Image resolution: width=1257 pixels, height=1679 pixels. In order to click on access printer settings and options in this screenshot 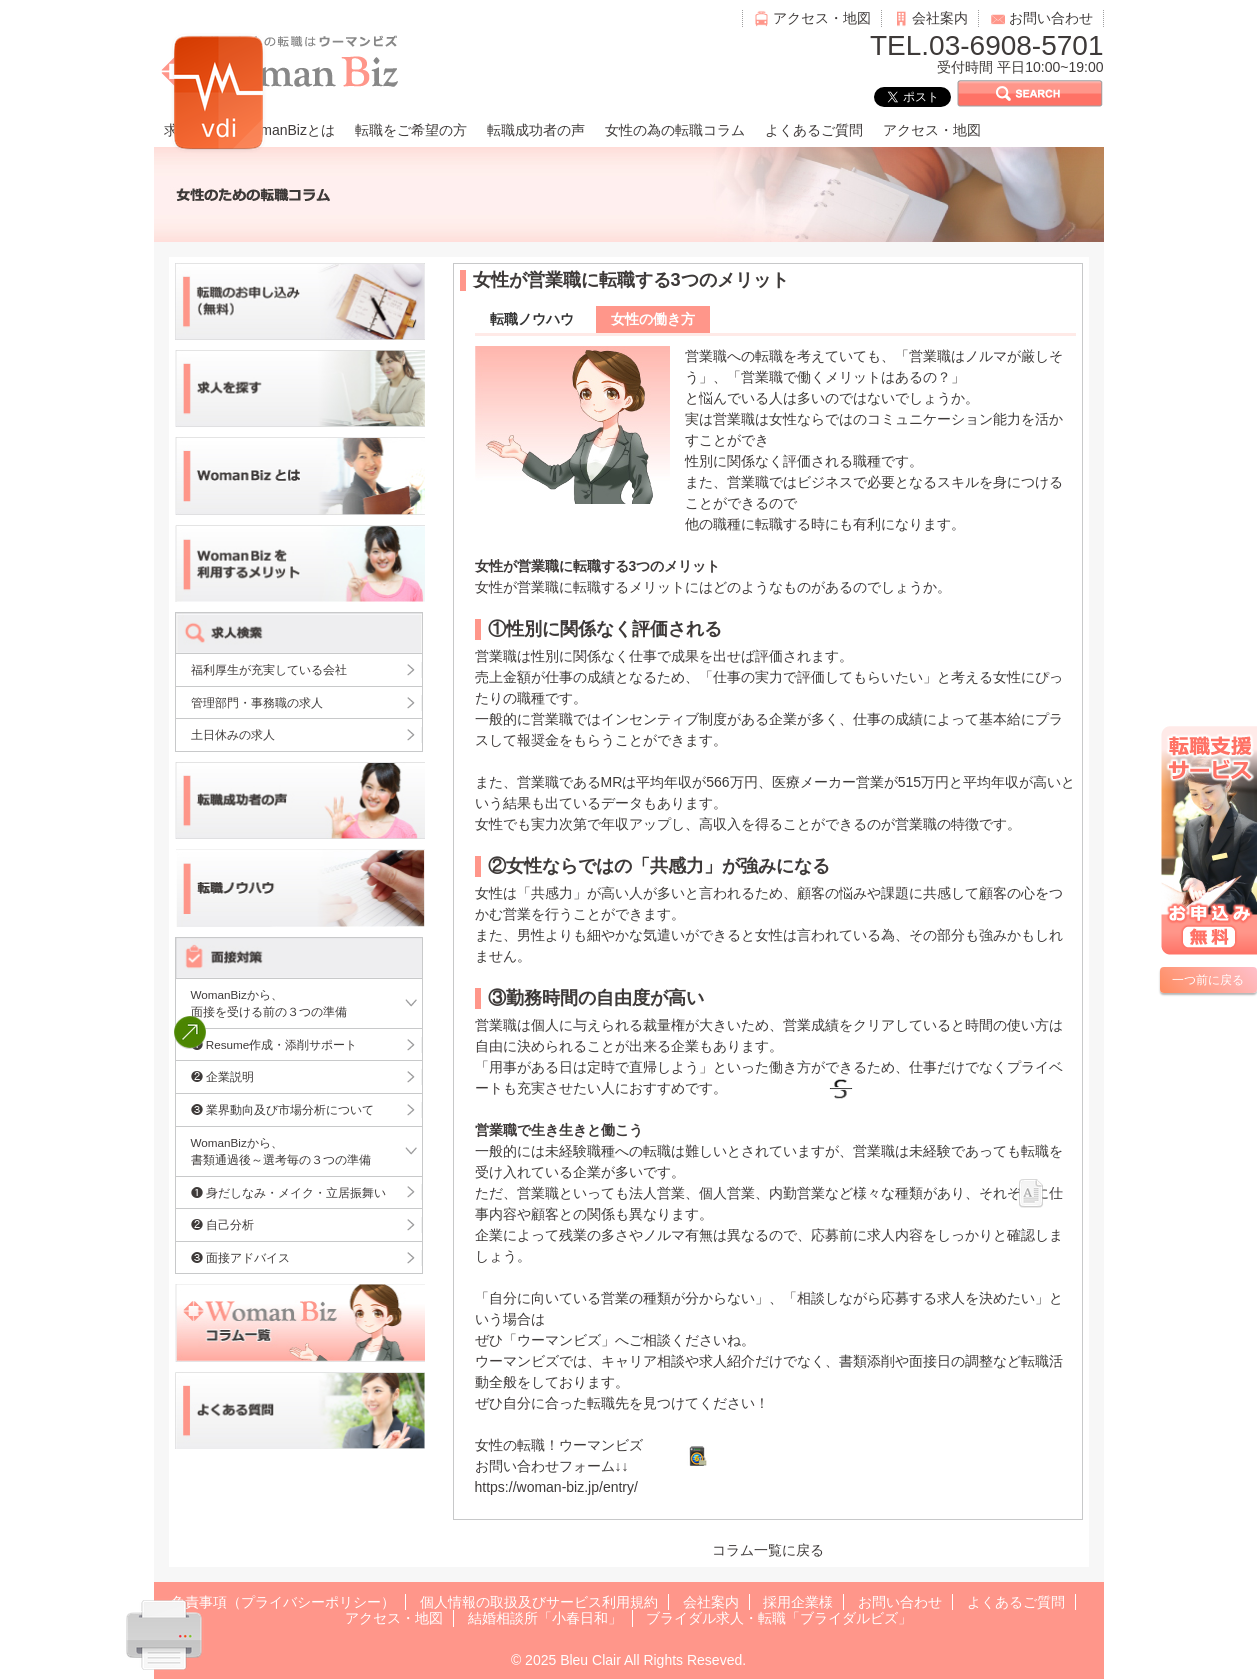, I will do `click(164, 1635)`.